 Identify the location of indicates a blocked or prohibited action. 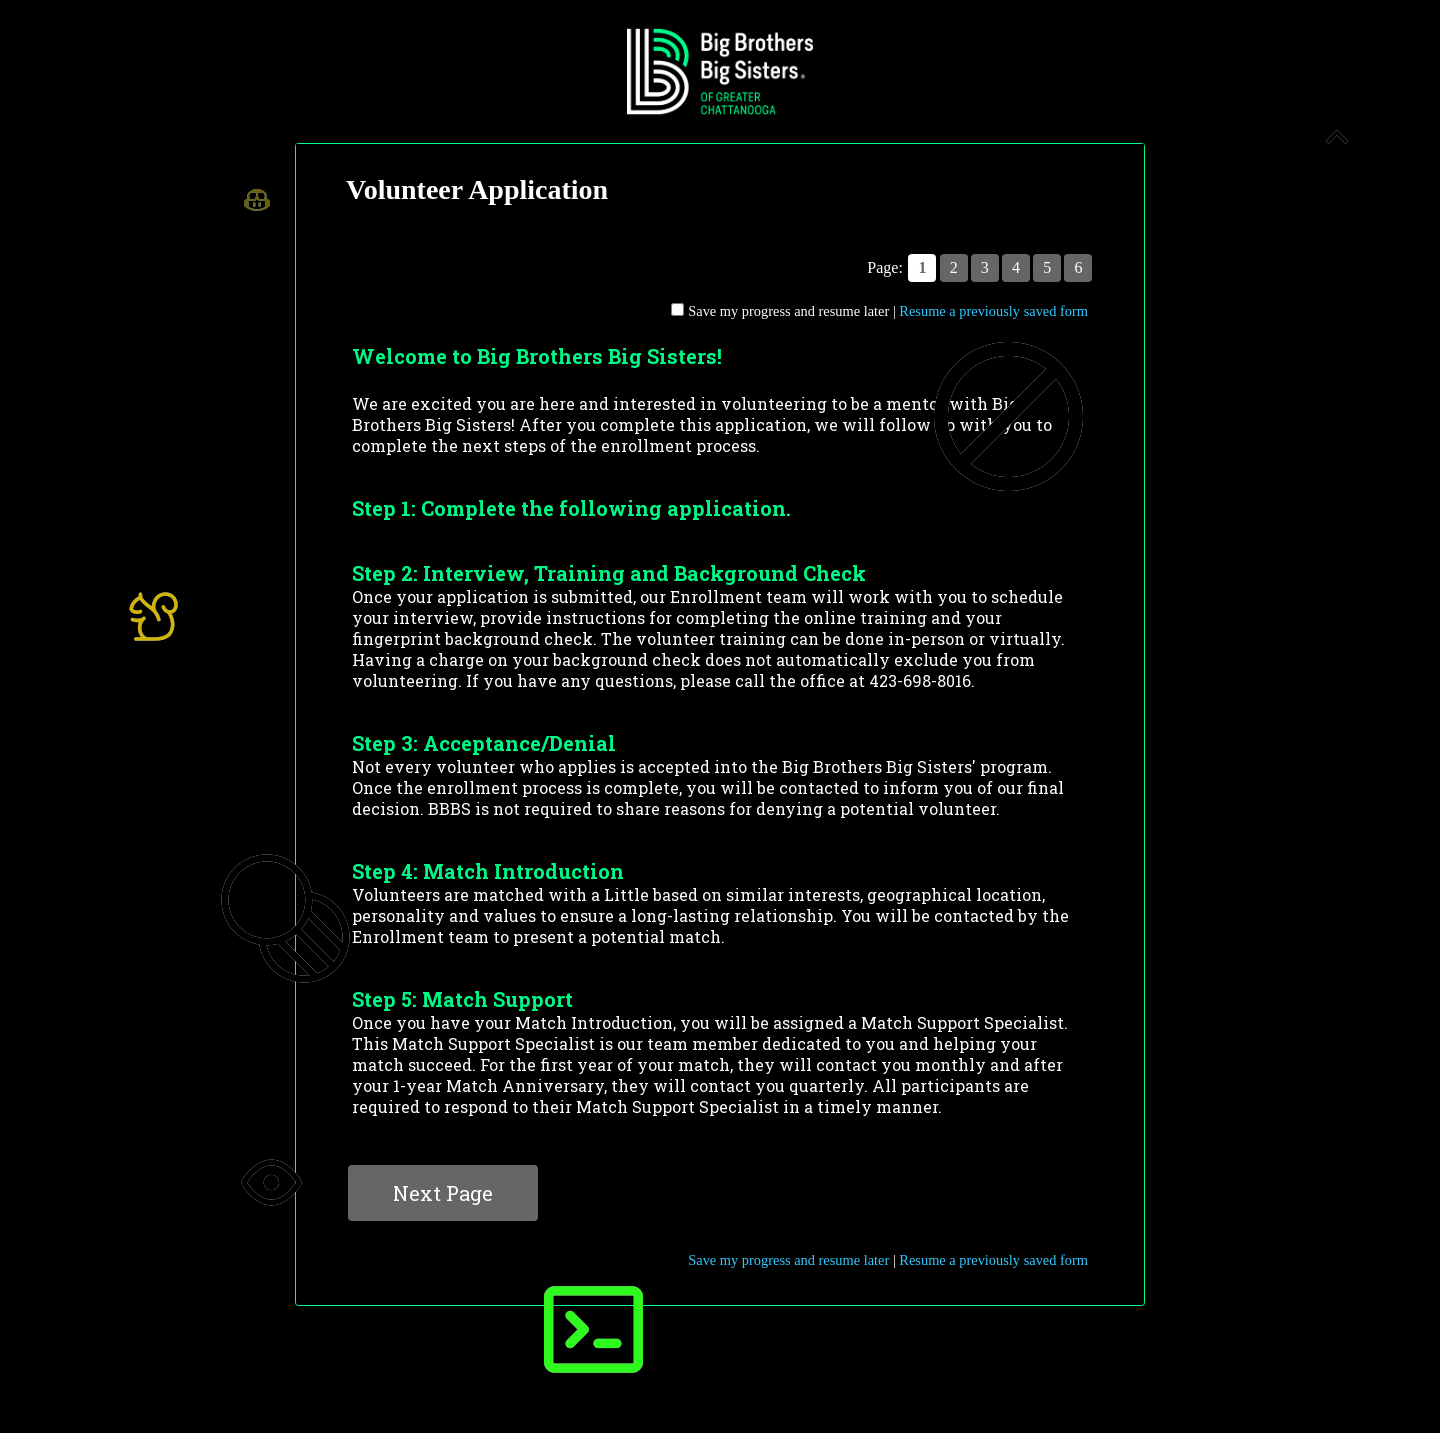
(1008, 416).